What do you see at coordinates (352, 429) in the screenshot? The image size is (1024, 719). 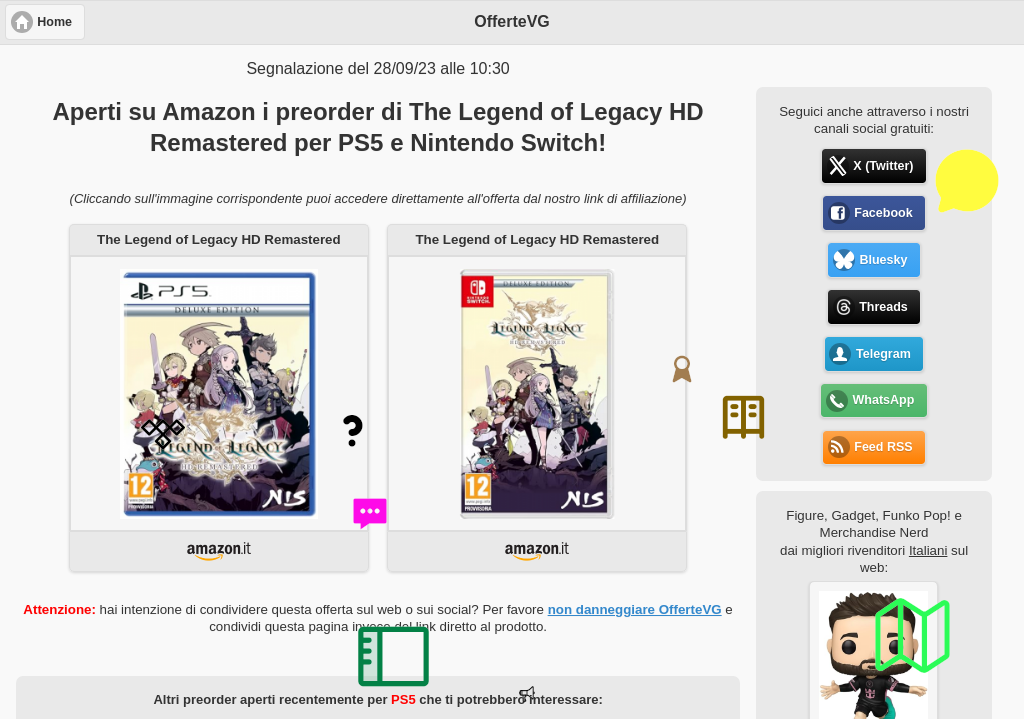 I see `access help or support information` at bounding box center [352, 429].